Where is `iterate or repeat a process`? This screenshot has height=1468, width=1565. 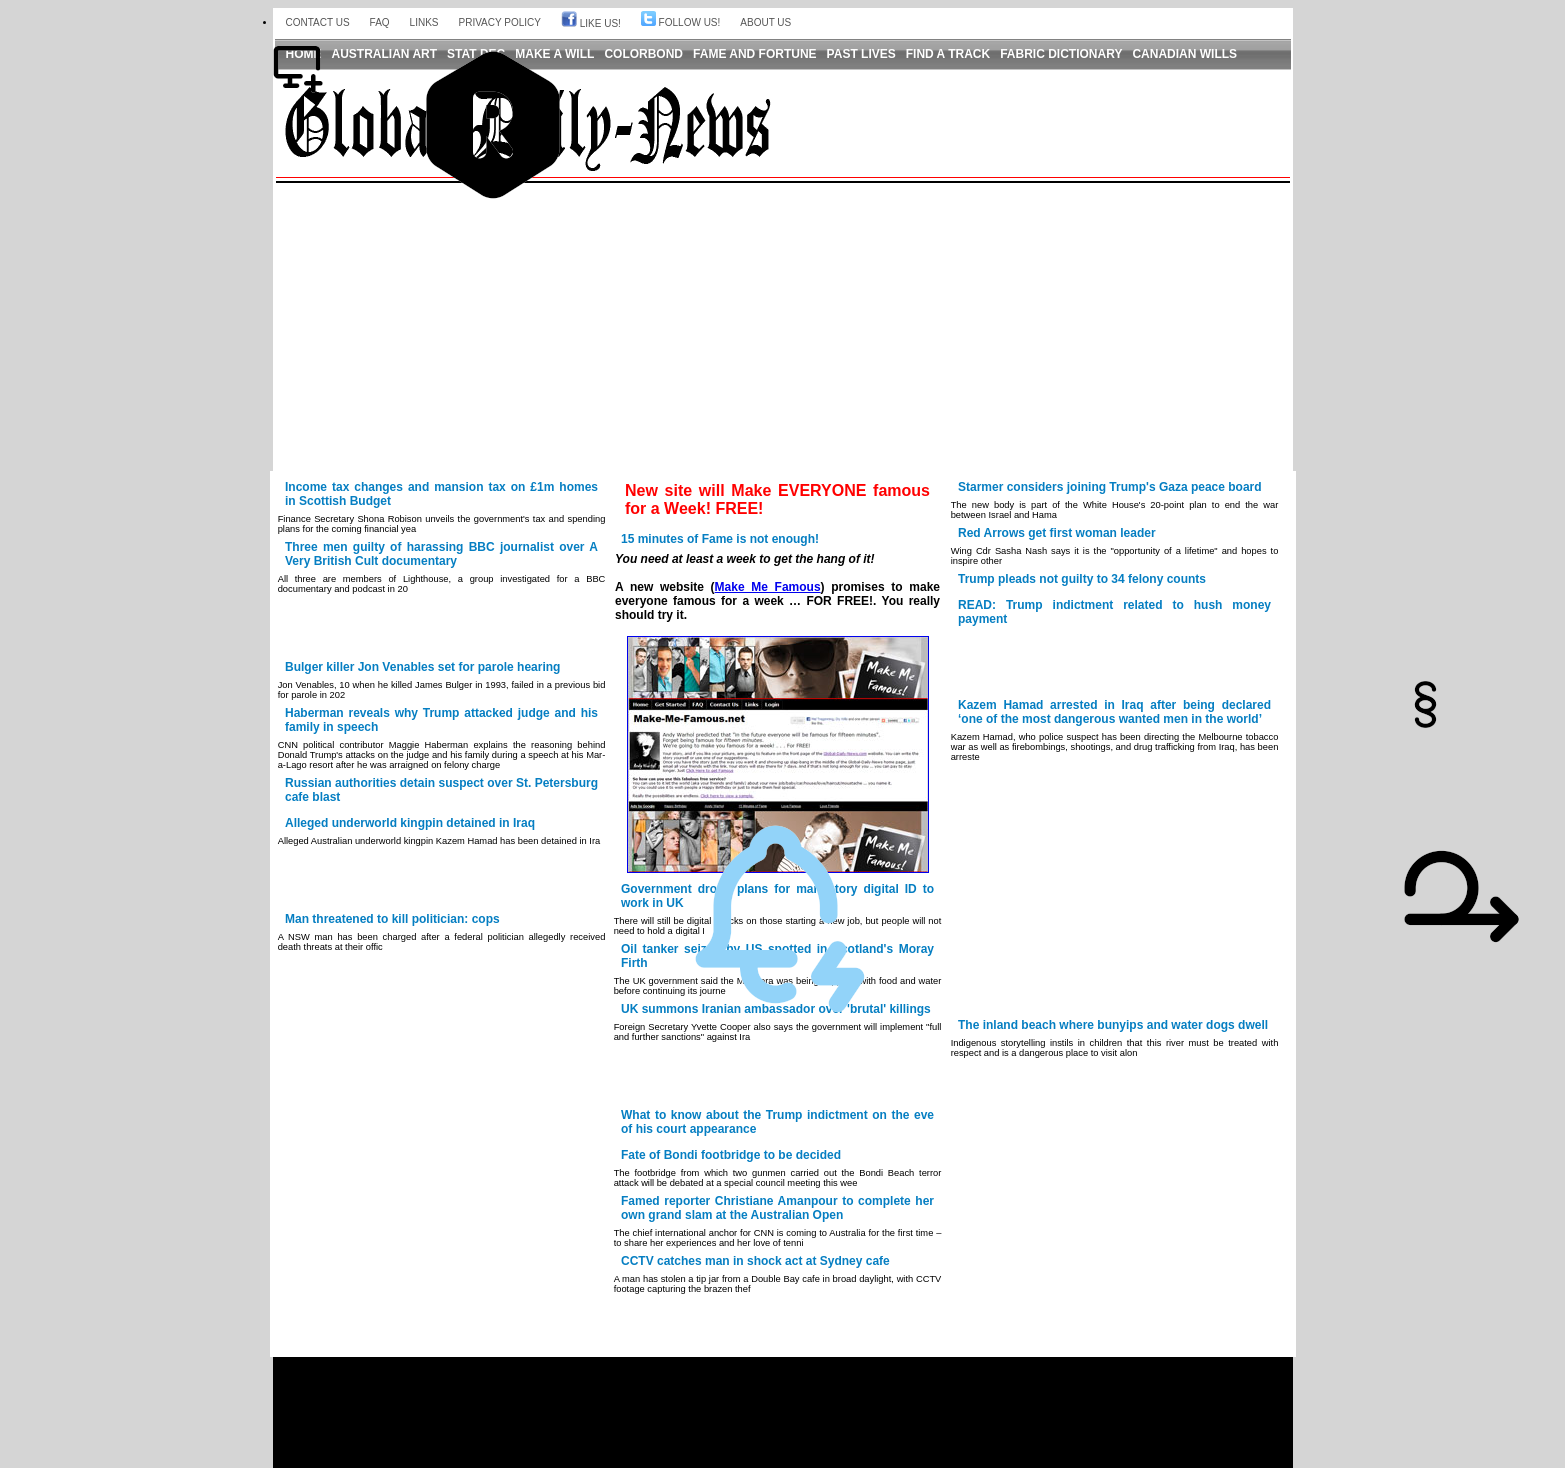
iterate or repeat a process is located at coordinates (1461, 896).